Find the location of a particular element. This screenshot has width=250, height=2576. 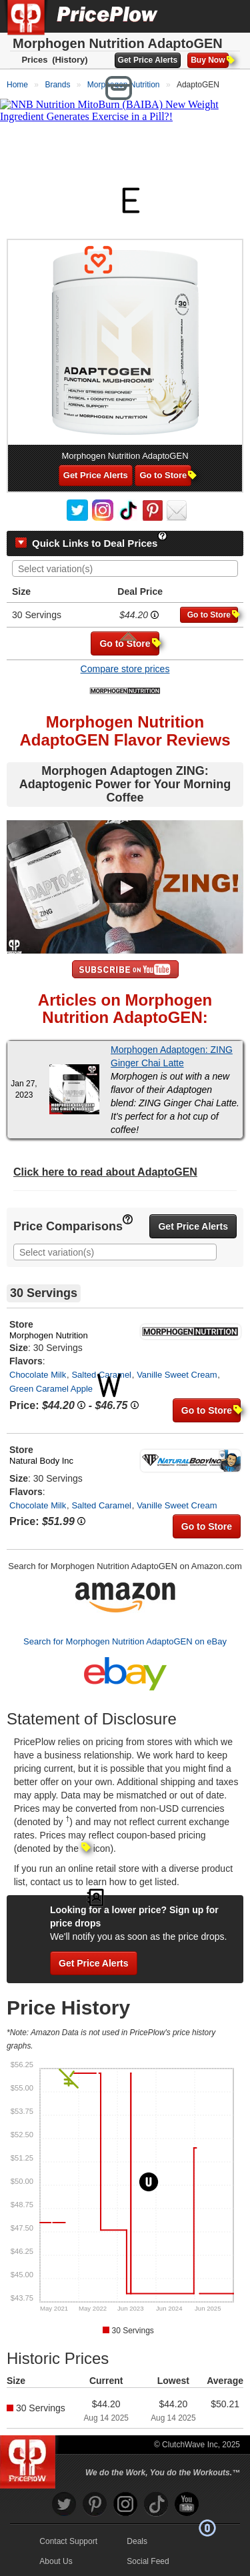

indicates an "O" option or selection in a multiple choice interface is located at coordinates (207, 2528).